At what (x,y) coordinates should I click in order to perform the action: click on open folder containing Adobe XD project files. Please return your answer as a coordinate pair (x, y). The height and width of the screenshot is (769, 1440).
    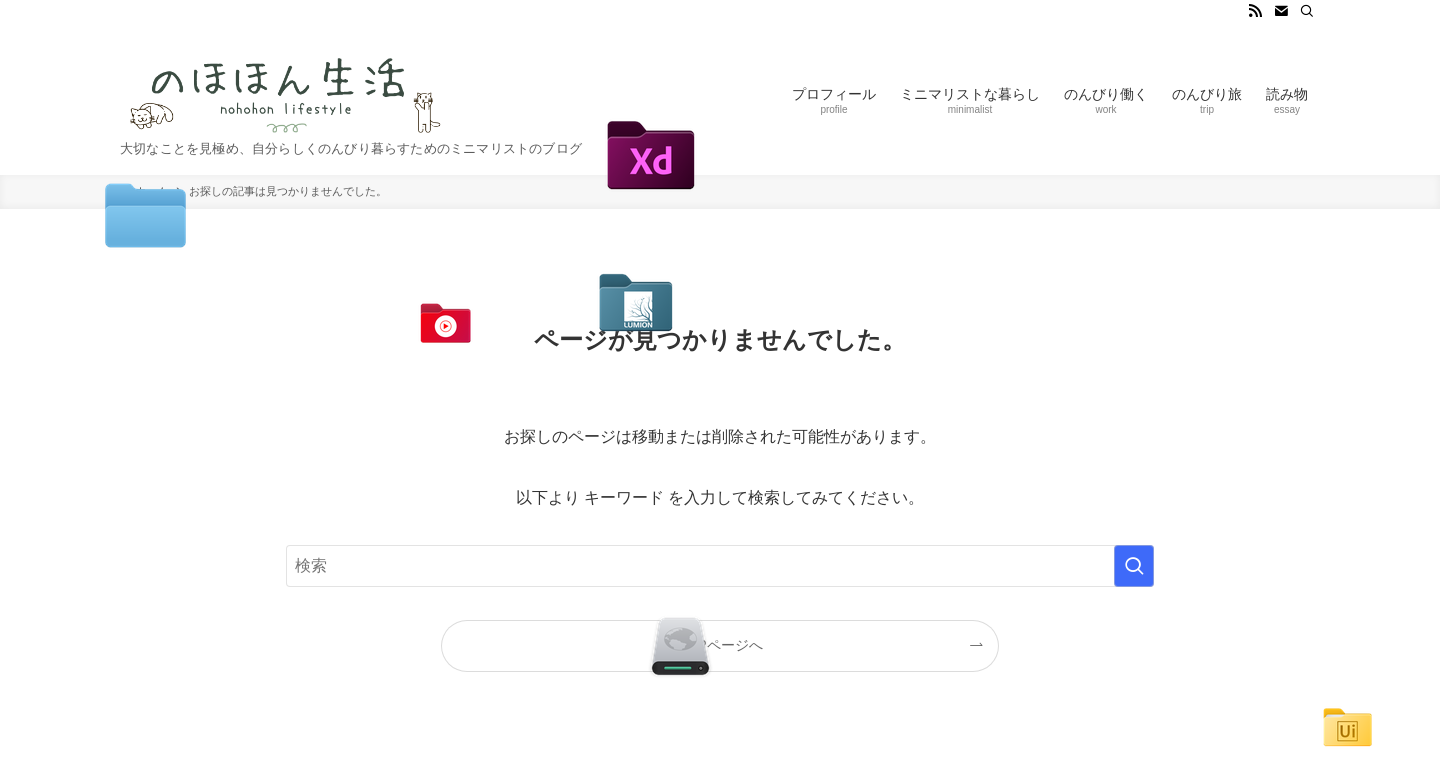
    Looking at the image, I should click on (650, 157).